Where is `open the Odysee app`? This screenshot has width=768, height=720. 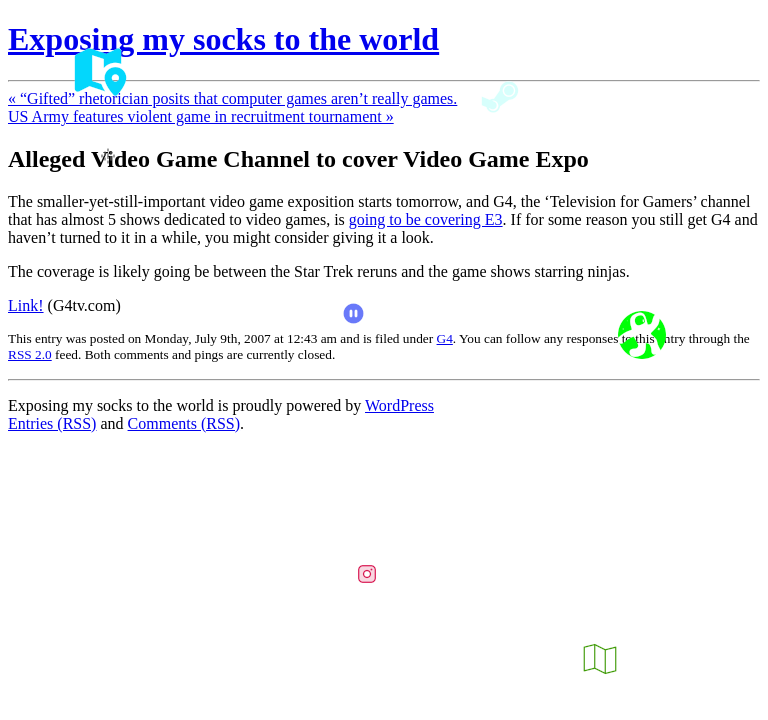 open the Odysee app is located at coordinates (642, 335).